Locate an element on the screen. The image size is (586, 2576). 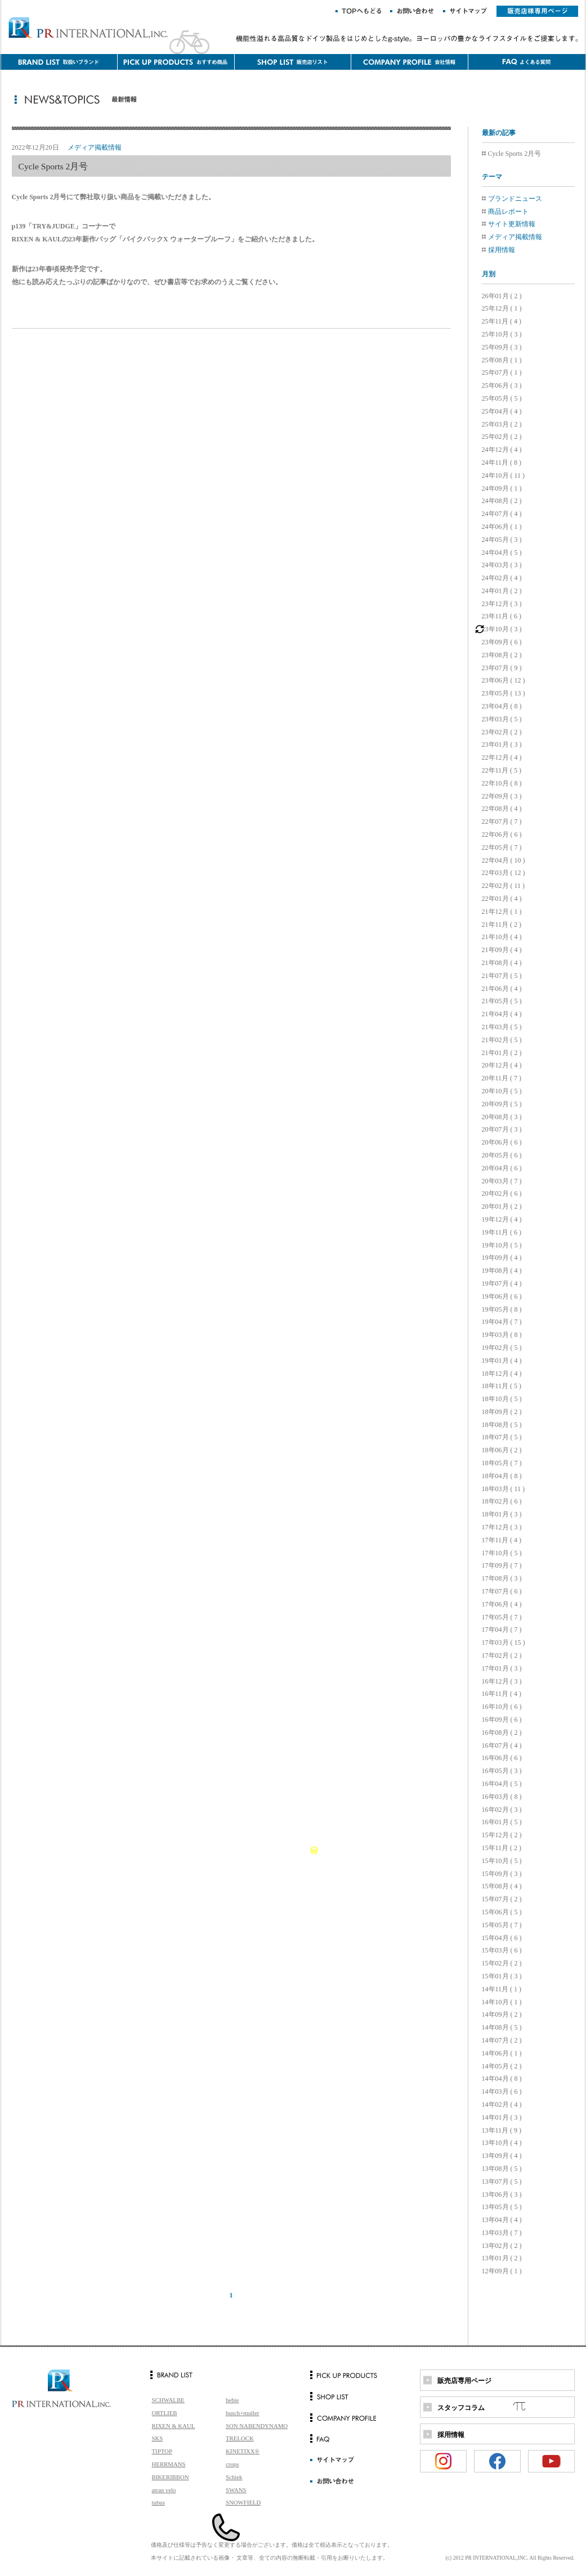
access dental health information is located at coordinates (314, 1851).